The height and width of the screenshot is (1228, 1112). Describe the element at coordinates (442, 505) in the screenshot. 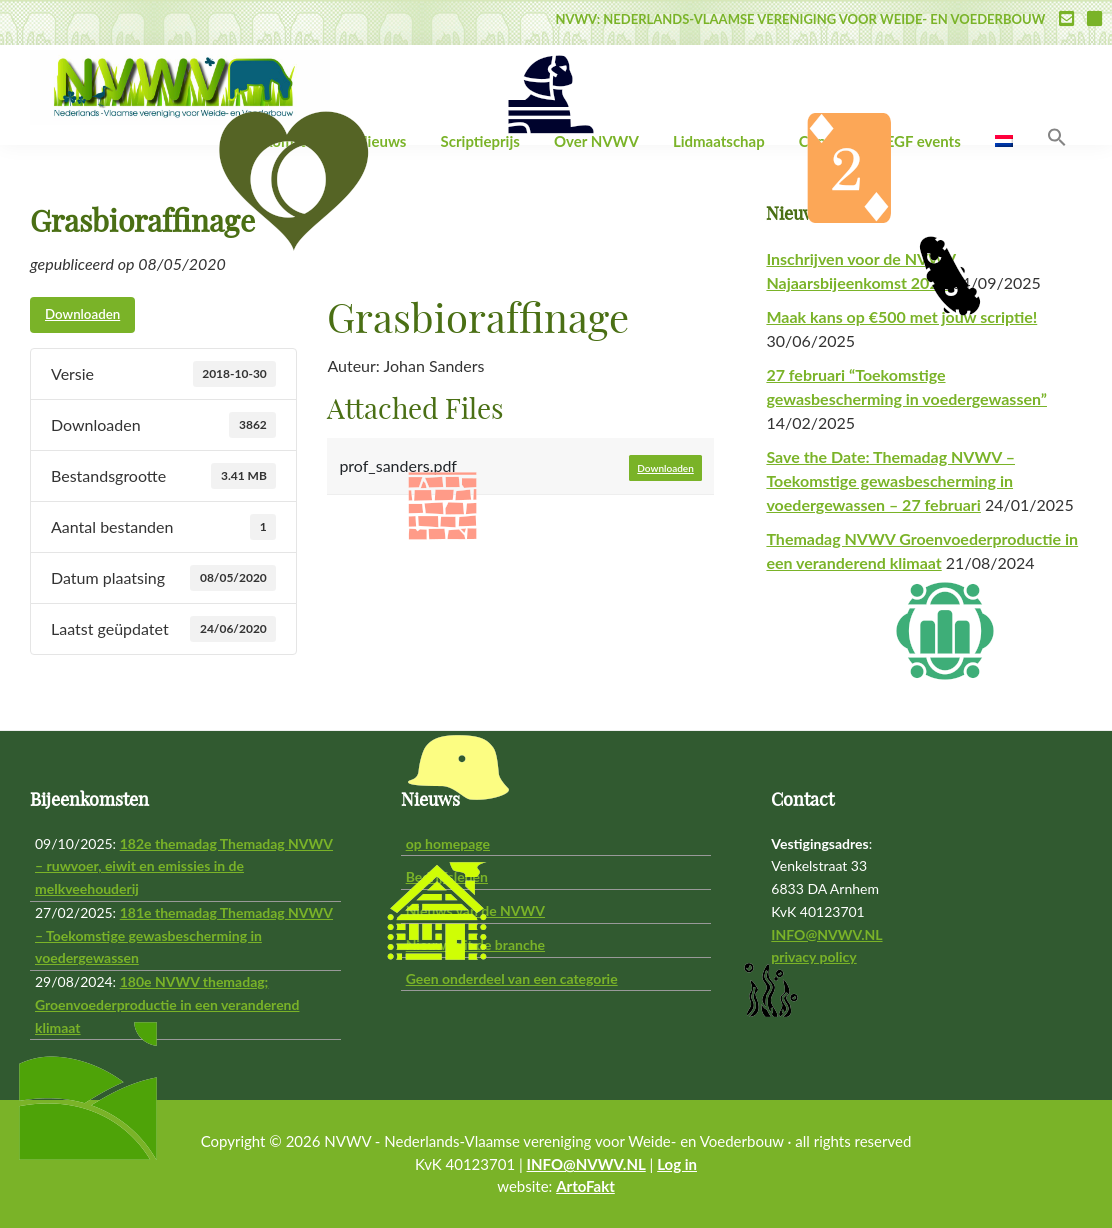

I see `build or place a stone wall in-game` at that location.